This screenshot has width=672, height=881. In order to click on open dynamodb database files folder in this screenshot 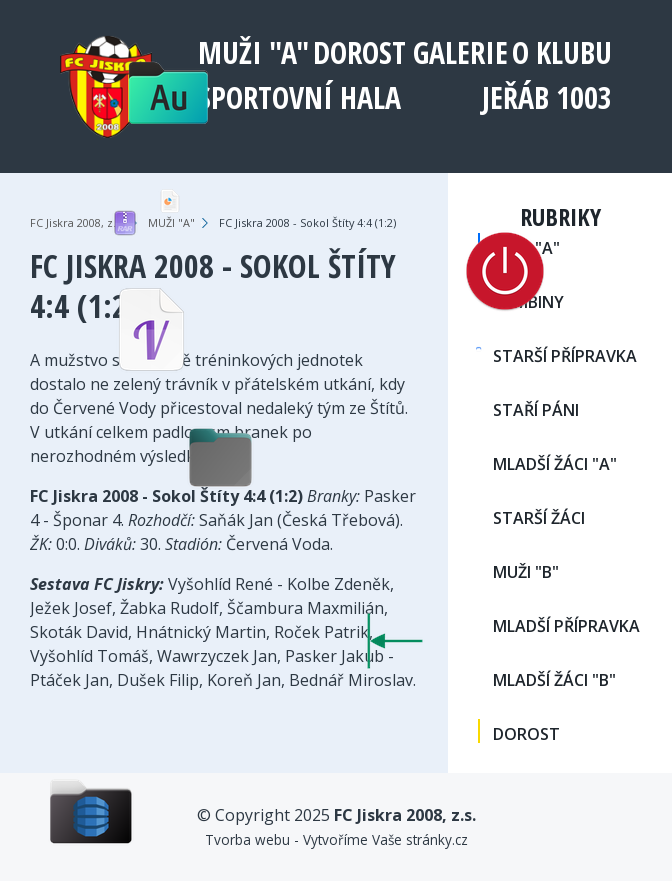, I will do `click(90, 813)`.